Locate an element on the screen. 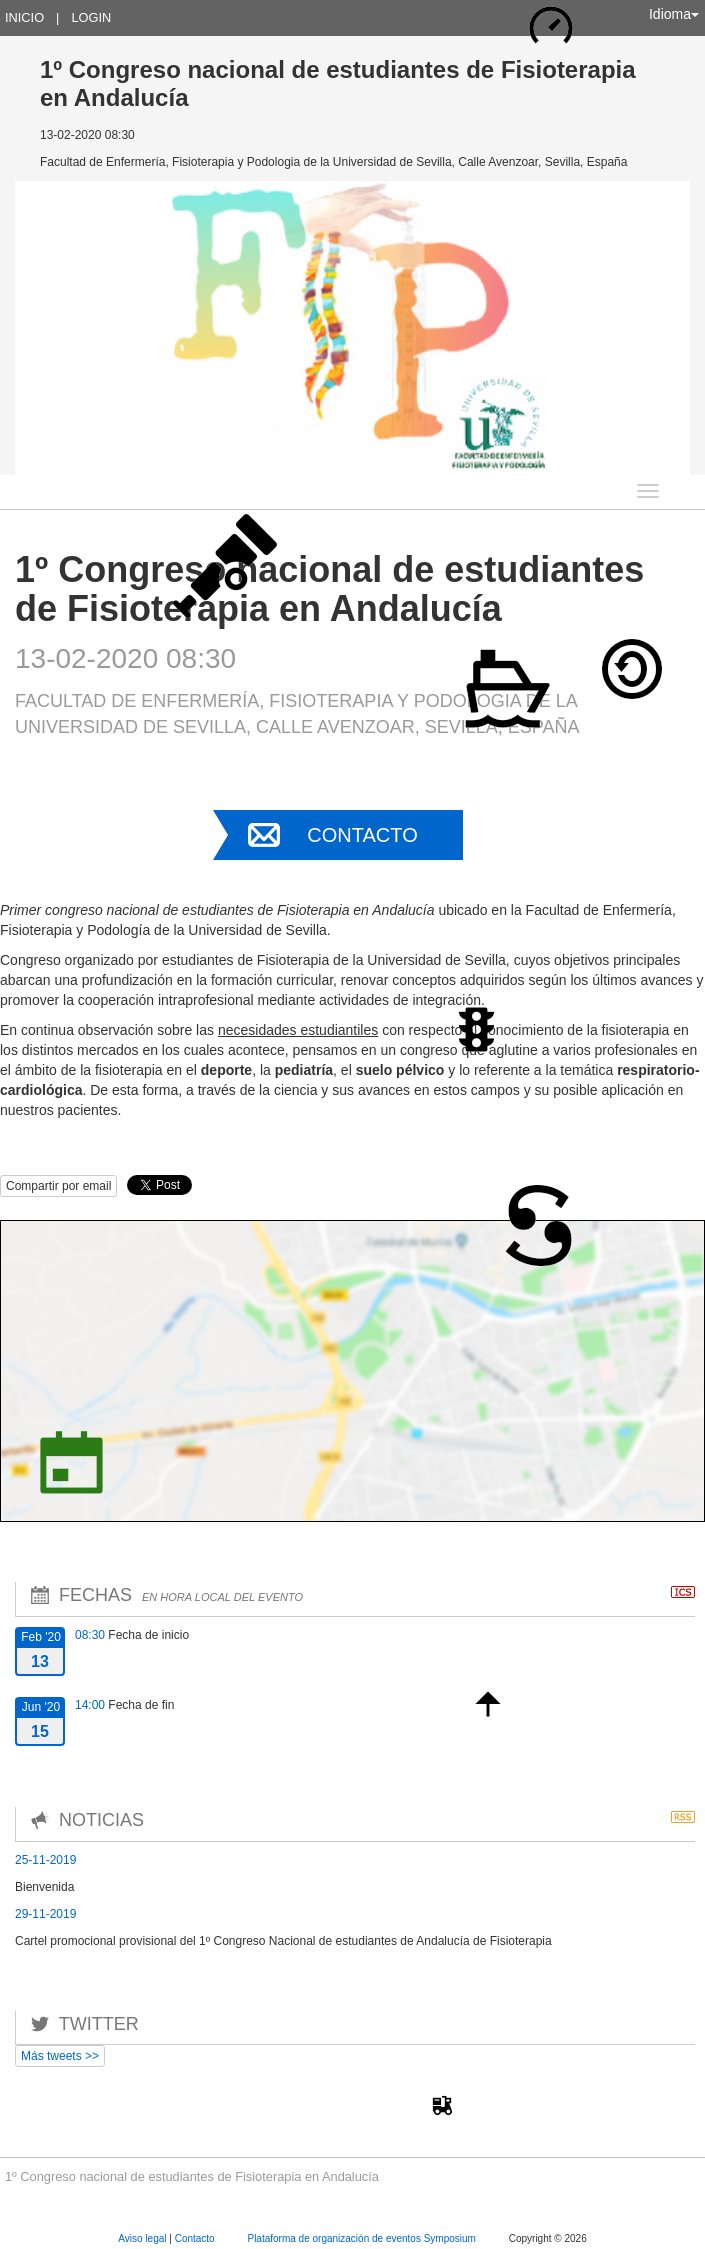 Image resolution: width=705 pixels, height=2249 pixels. view nearby ports or maritime locations is located at coordinates (506, 690).